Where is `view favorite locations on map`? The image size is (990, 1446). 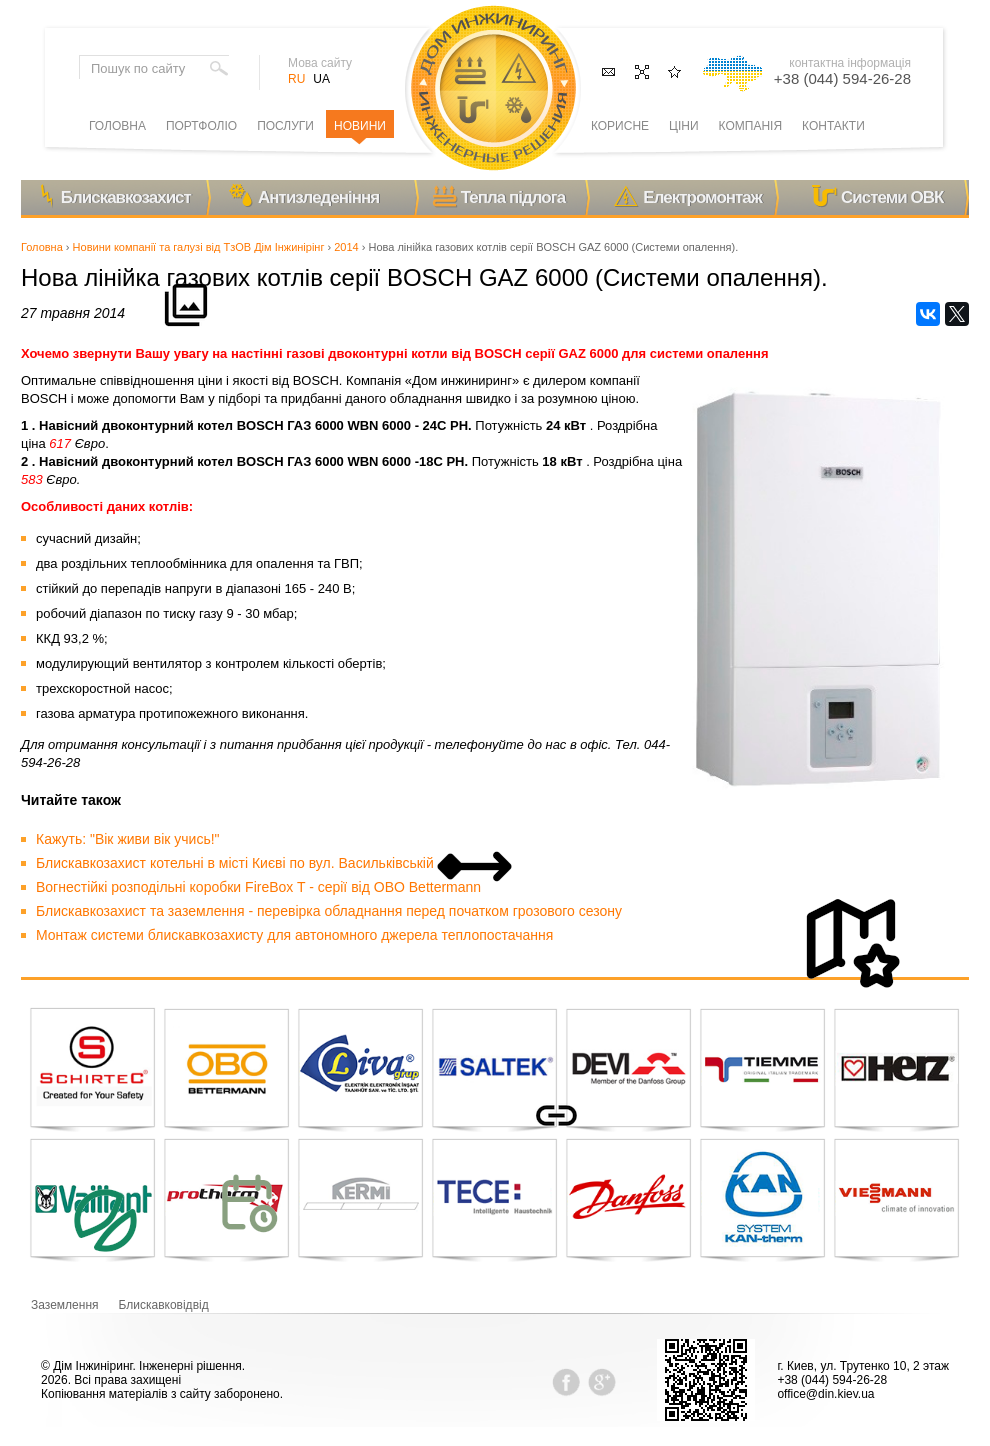 view favorite locations on map is located at coordinates (851, 939).